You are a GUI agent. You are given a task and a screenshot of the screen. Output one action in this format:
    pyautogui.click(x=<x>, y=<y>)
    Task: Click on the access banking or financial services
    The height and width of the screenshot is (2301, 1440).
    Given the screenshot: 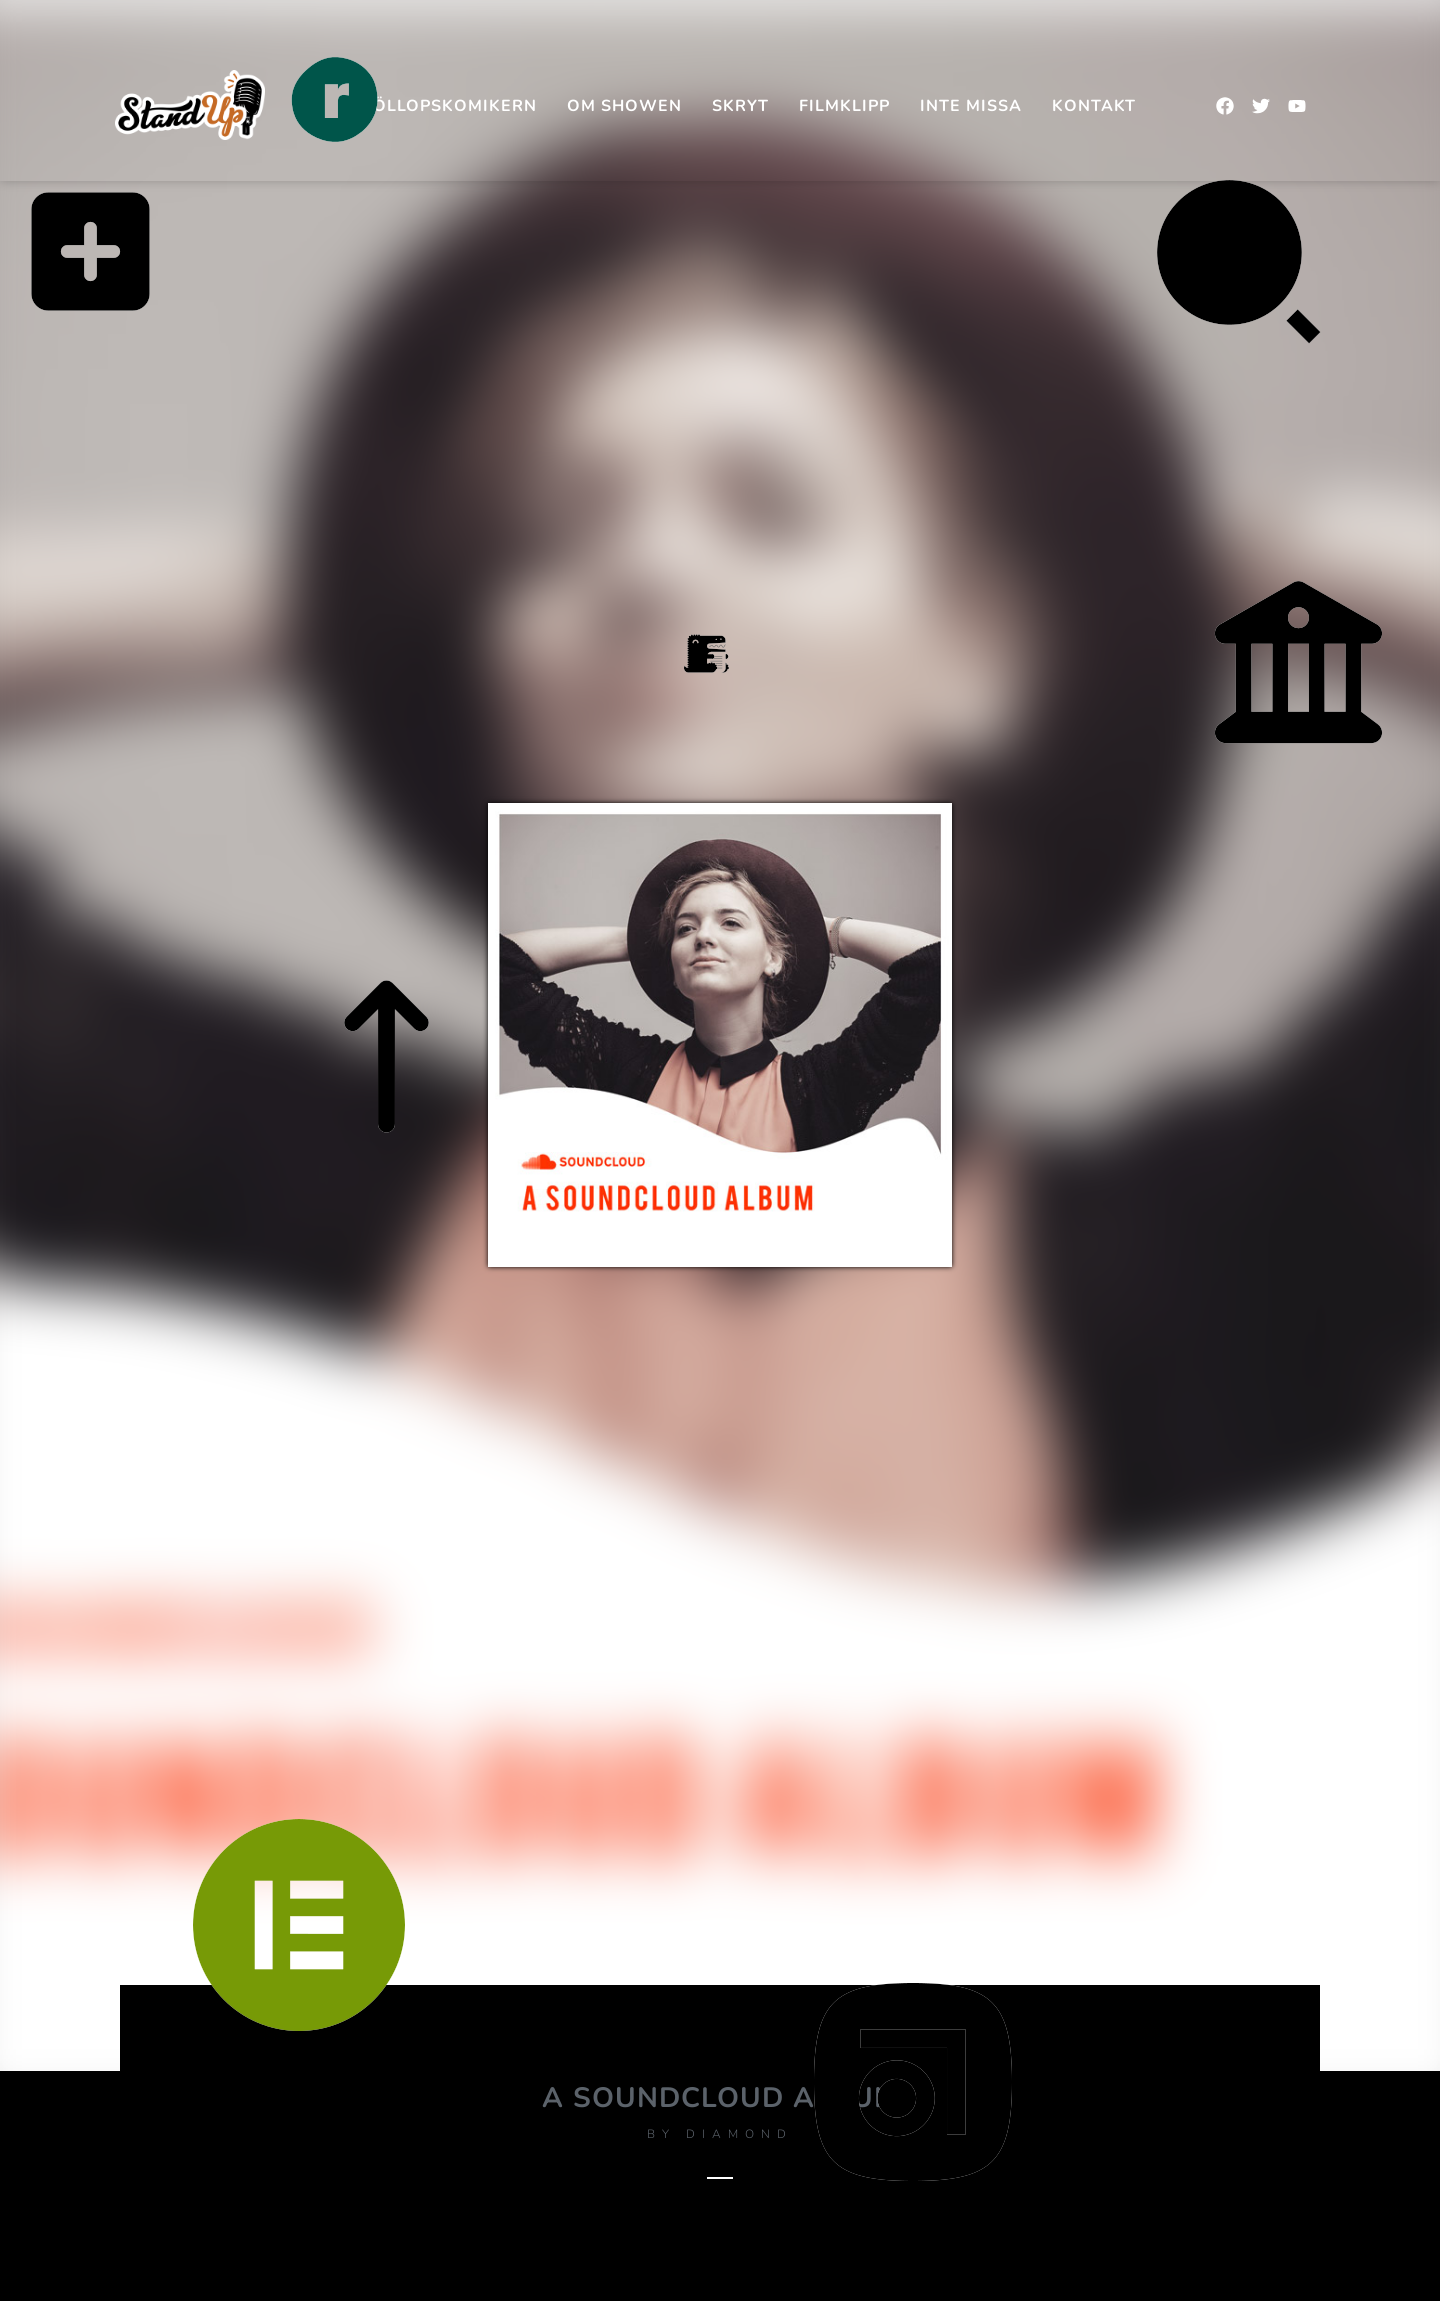 What is the action you would take?
    pyautogui.click(x=1298, y=659)
    